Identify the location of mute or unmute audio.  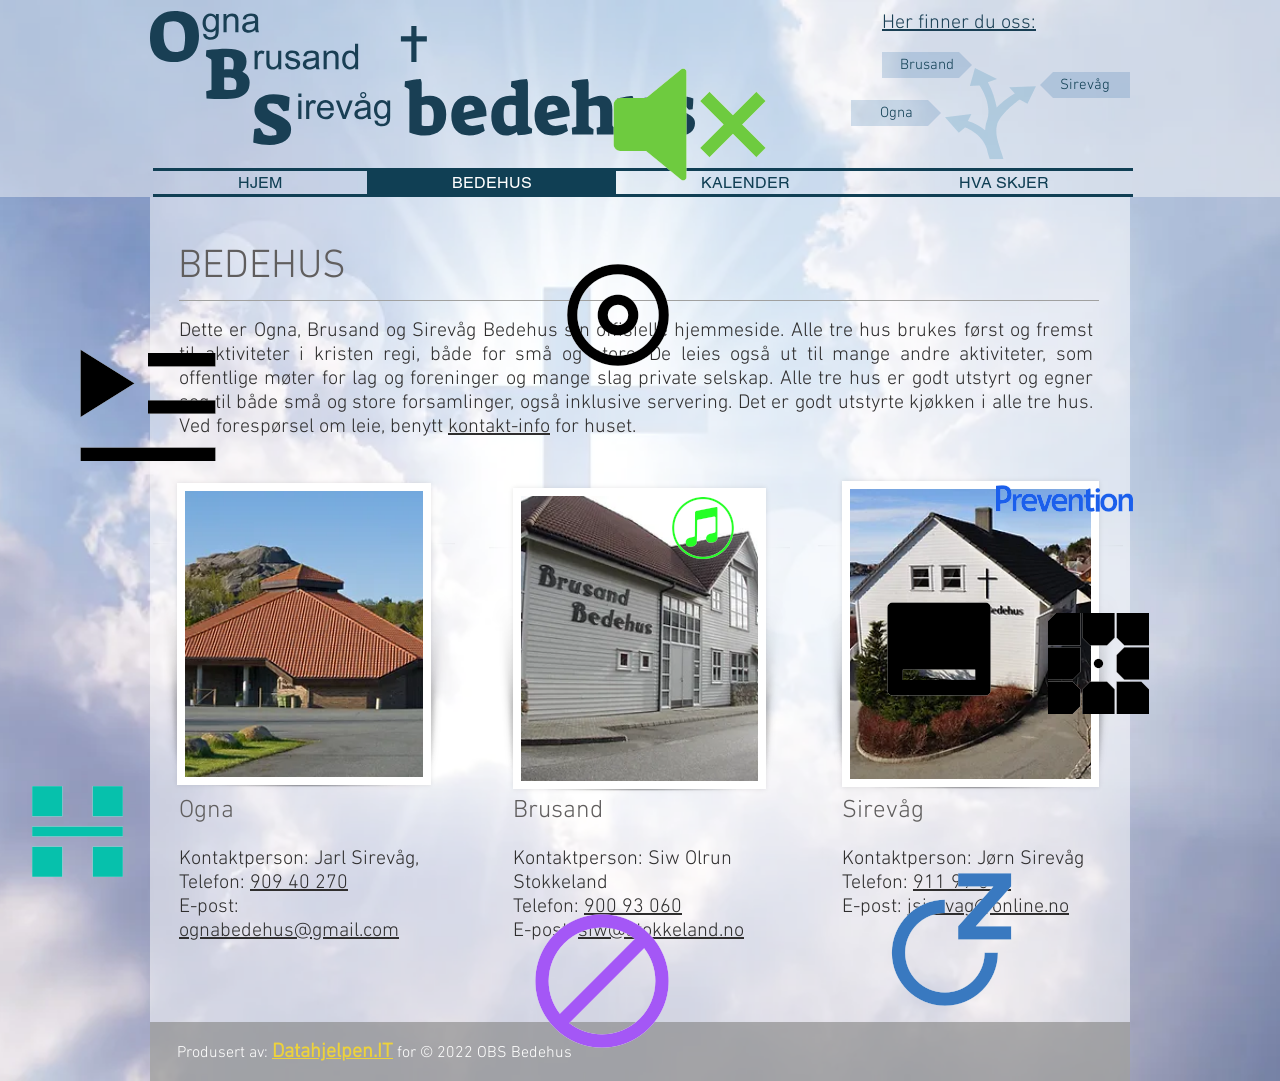
(686, 124).